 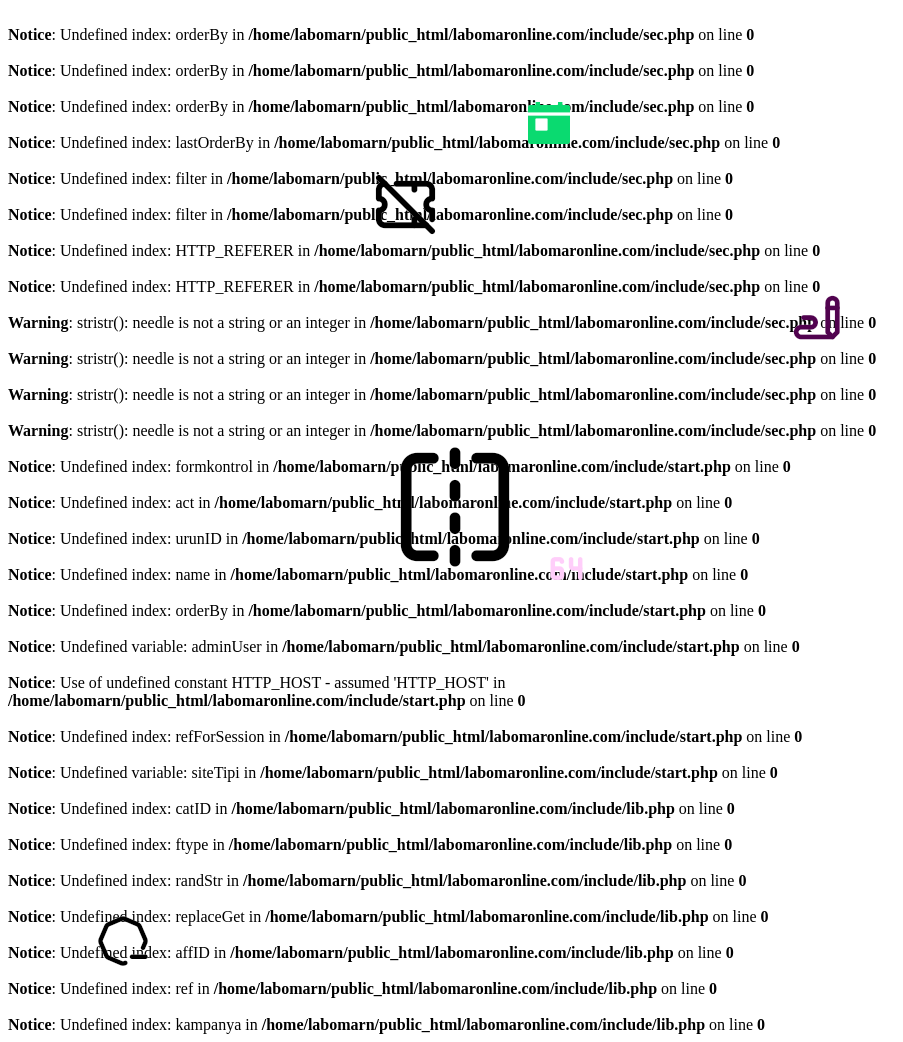 What do you see at coordinates (405, 204) in the screenshot?
I see `ticket unavailable or sold out` at bounding box center [405, 204].